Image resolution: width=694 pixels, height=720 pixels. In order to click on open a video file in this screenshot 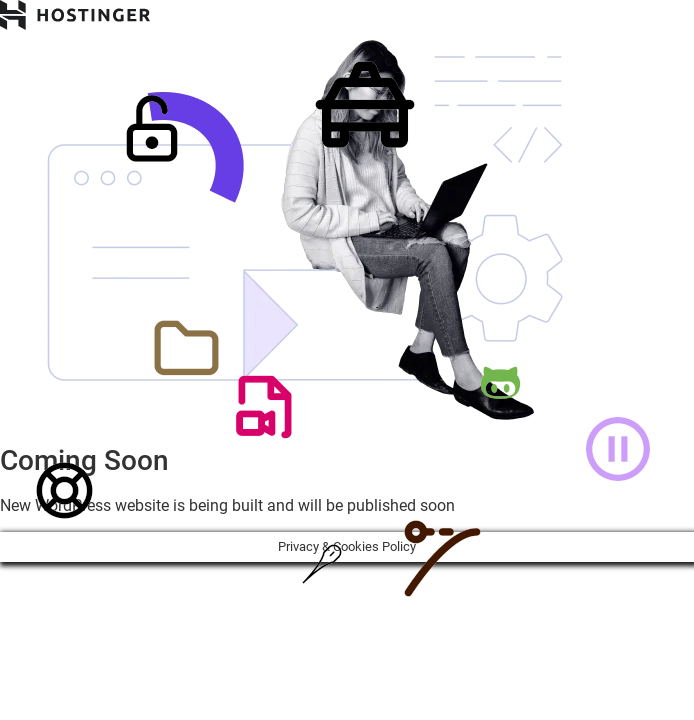, I will do `click(265, 407)`.